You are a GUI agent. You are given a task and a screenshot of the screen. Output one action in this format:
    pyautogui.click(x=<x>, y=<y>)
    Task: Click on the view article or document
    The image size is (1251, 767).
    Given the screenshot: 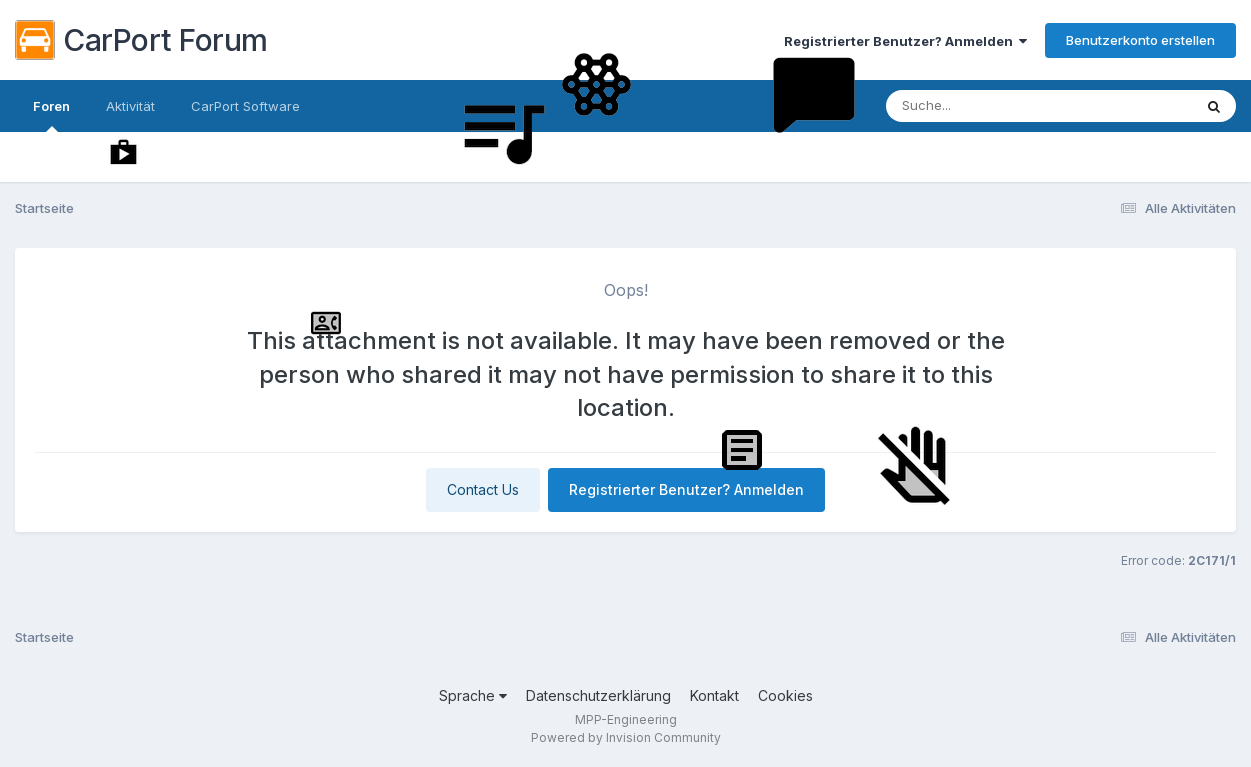 What is the action you would take?
    pyautogui.click(x=742, y=450)
    